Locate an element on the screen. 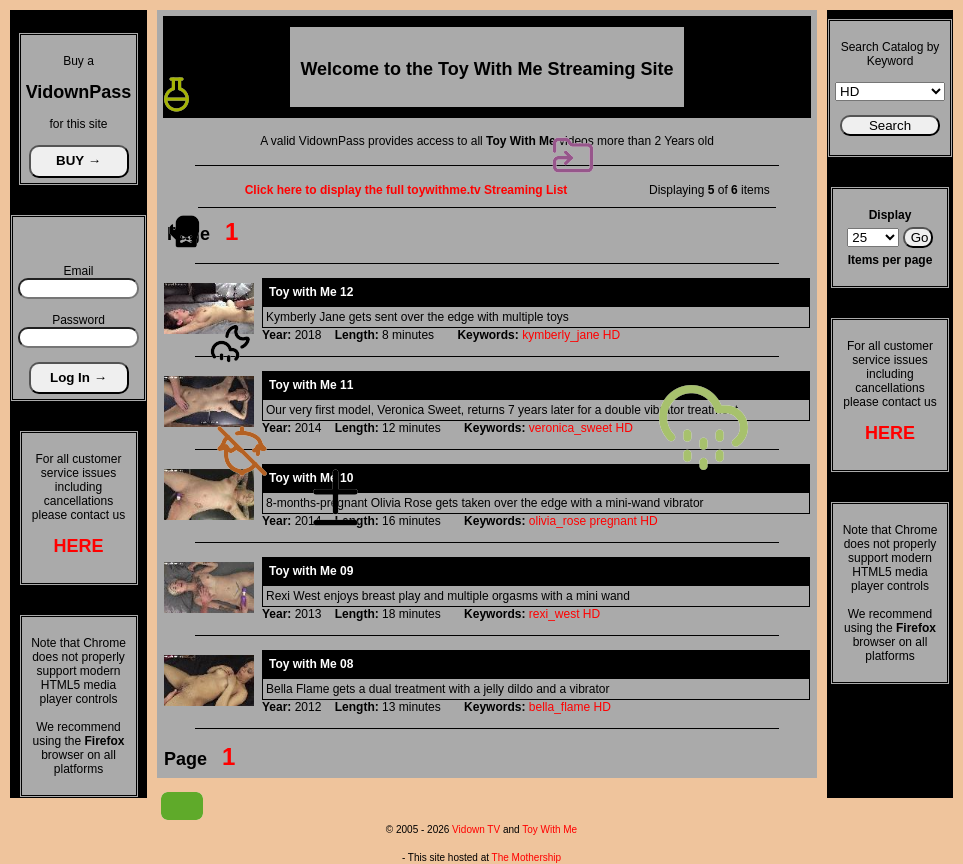 The width and height of the screenshot is (963, 864). access boxing or combat sports content is located at coordinates (185, 232).